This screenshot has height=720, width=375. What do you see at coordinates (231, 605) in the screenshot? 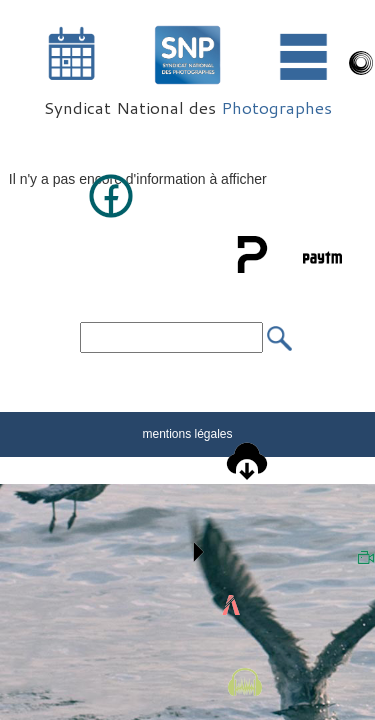
I see `open FiveM game modification client` at bounding box center [231, 605].